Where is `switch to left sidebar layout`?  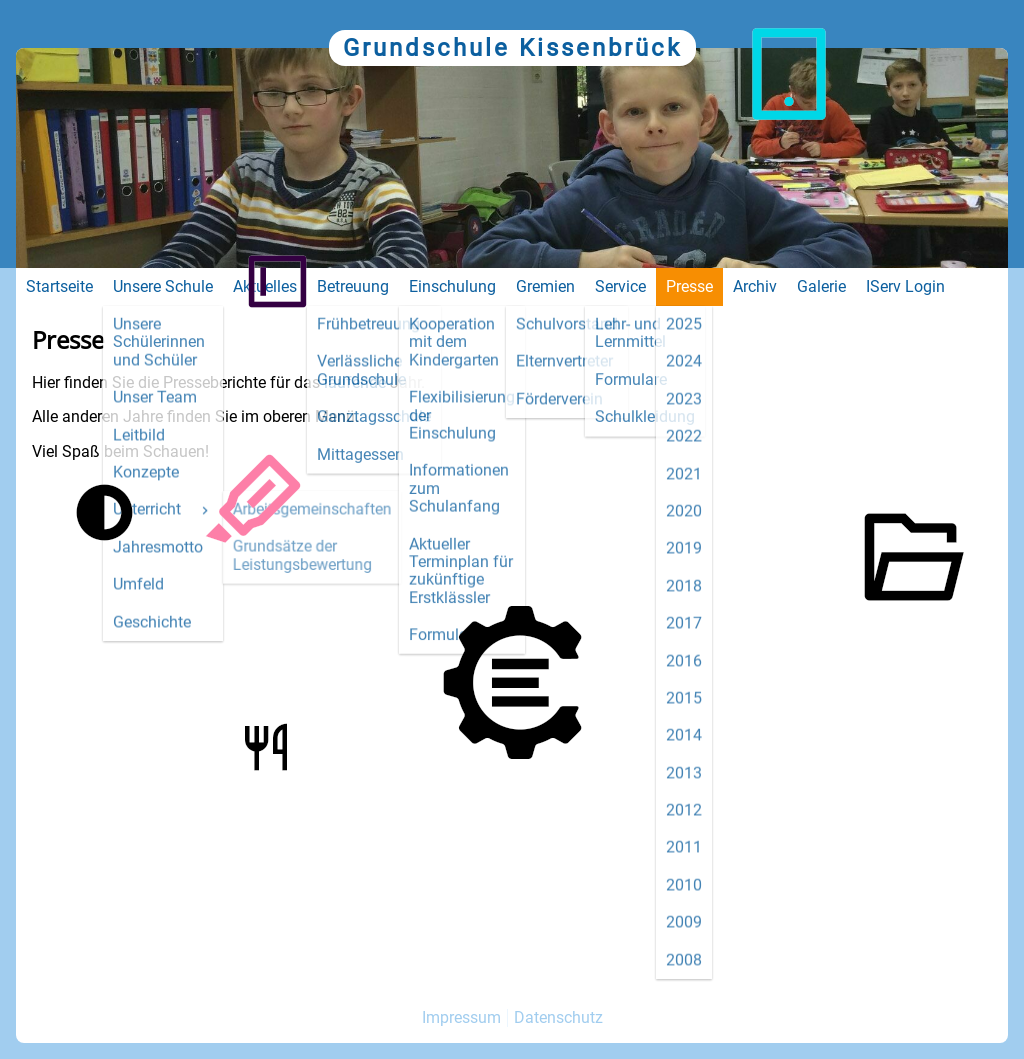
switch to left sidebar layout is located at coordinates (277, 281).